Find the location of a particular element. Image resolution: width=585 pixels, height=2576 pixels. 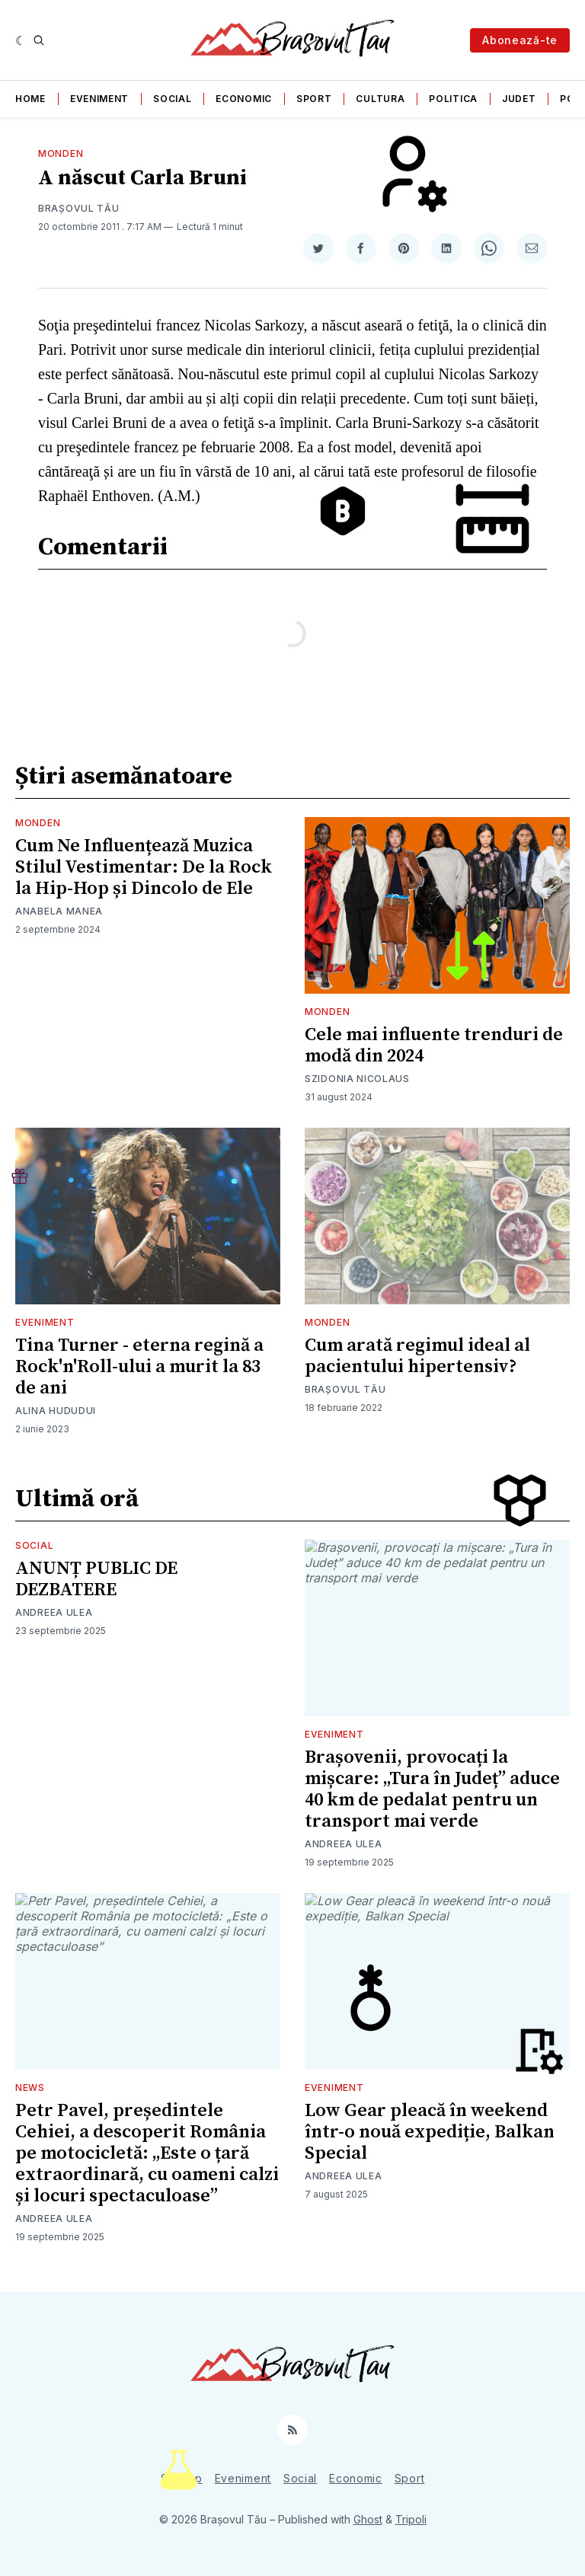

indicates bold text formatting option is located at coordinates (343, 511).